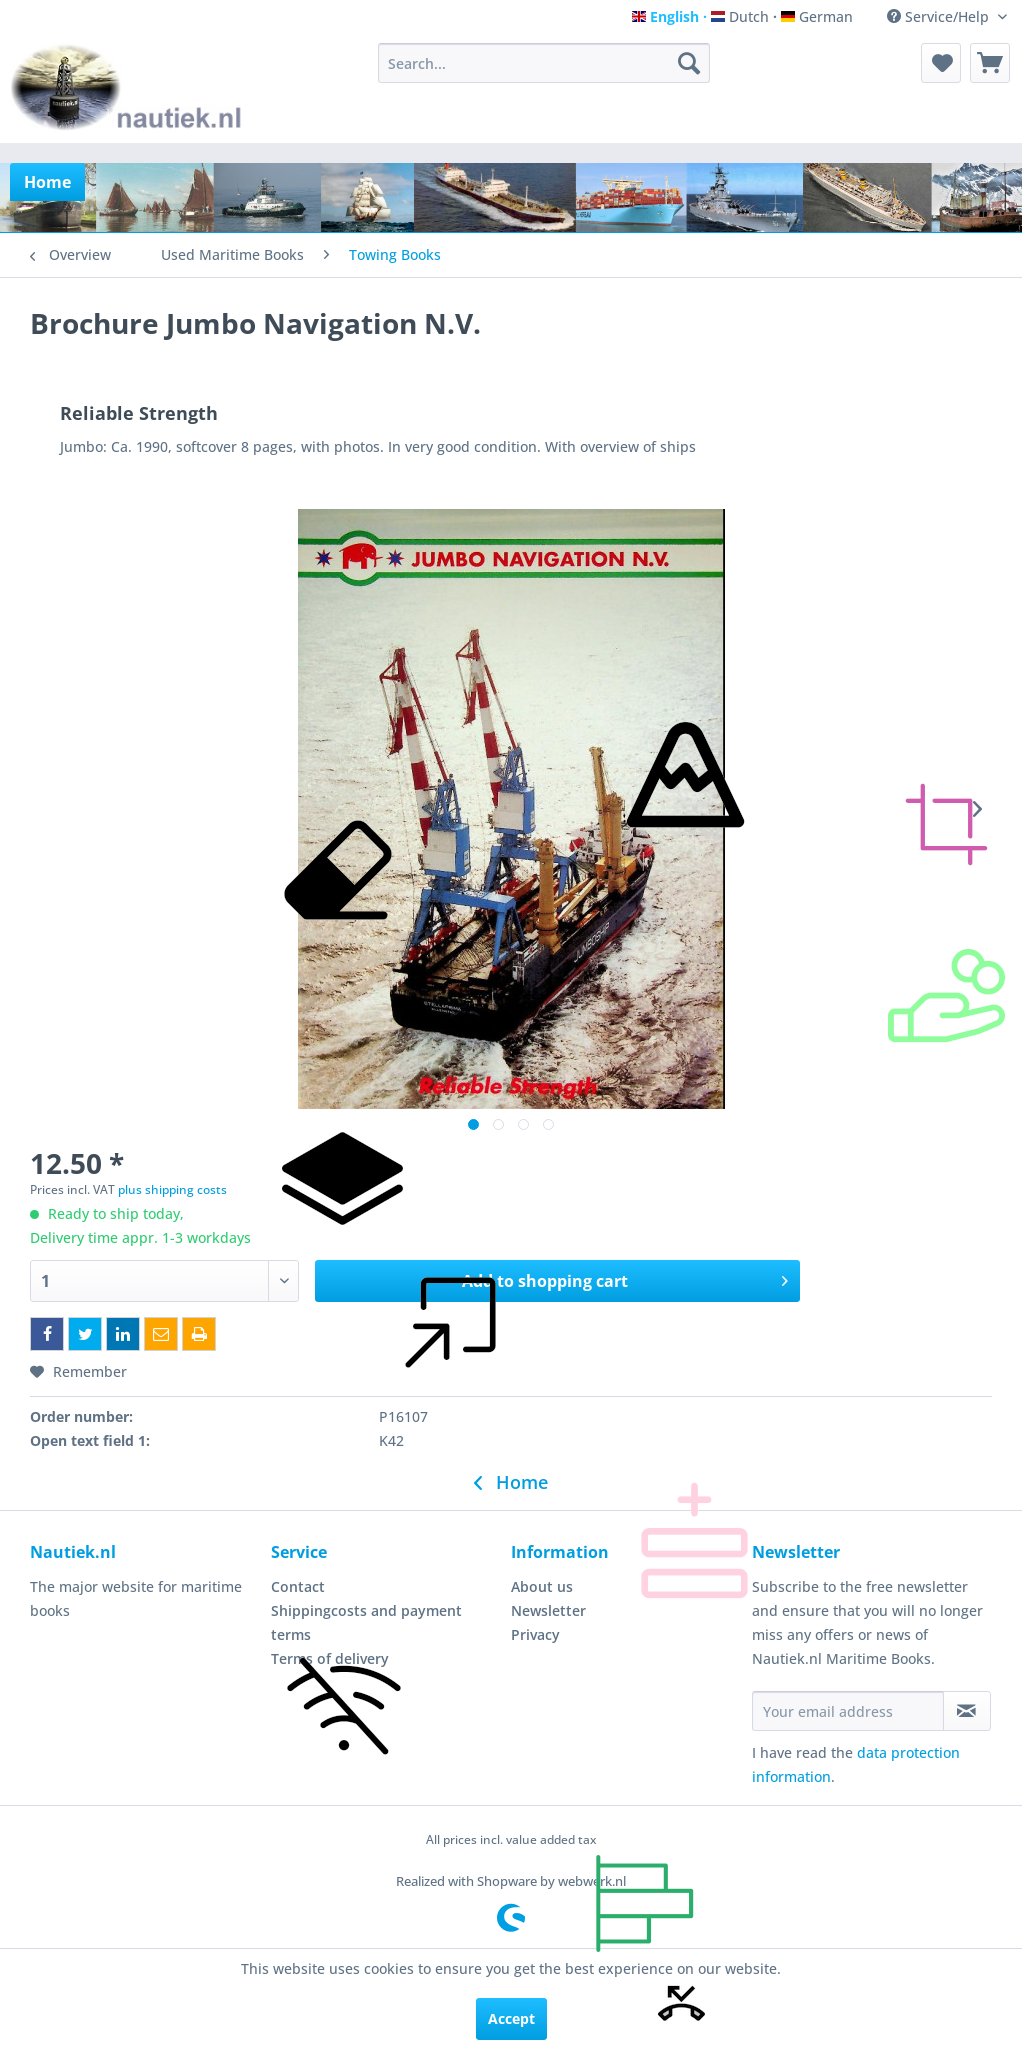 The width and height of the screenshot is (1022, 2050). I want to click on add a new row above, so click(694, 1549).